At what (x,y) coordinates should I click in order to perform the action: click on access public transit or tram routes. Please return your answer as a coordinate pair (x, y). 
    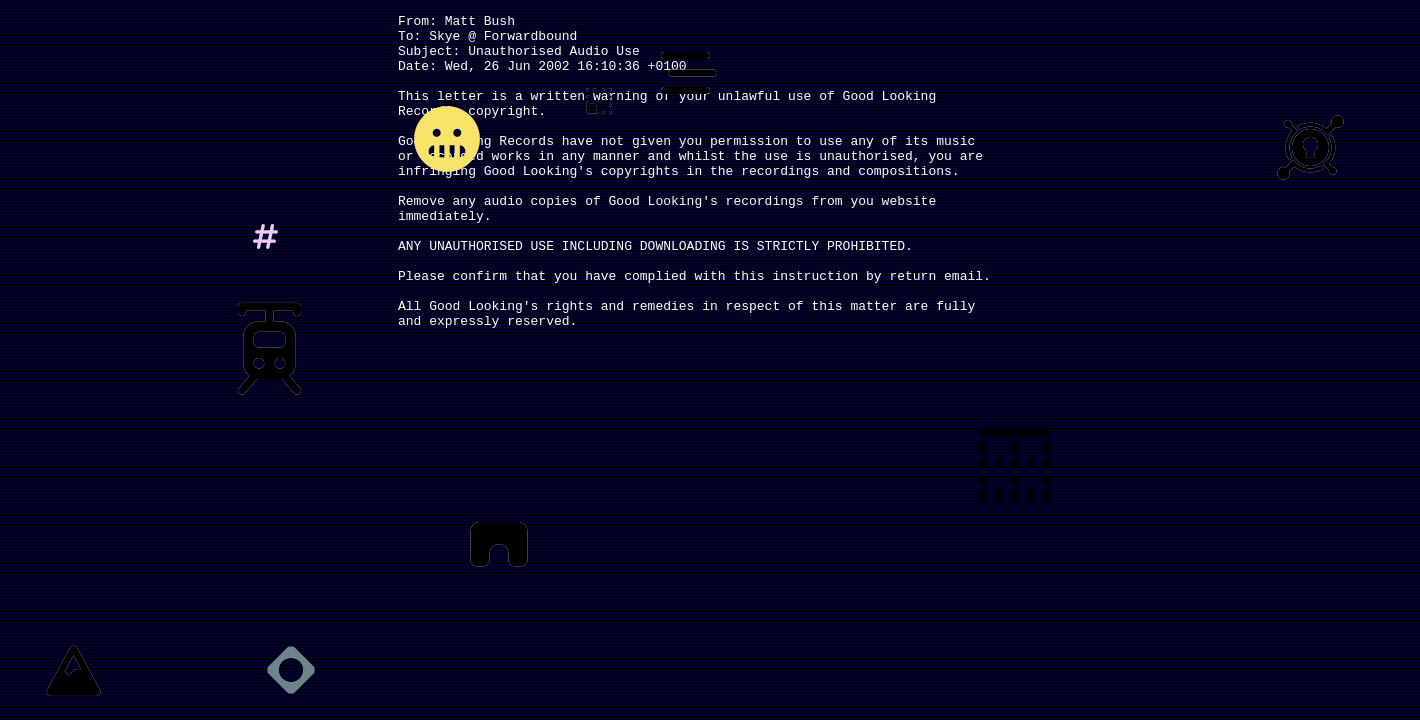
    Looking at the image, I should click on (269, 347).